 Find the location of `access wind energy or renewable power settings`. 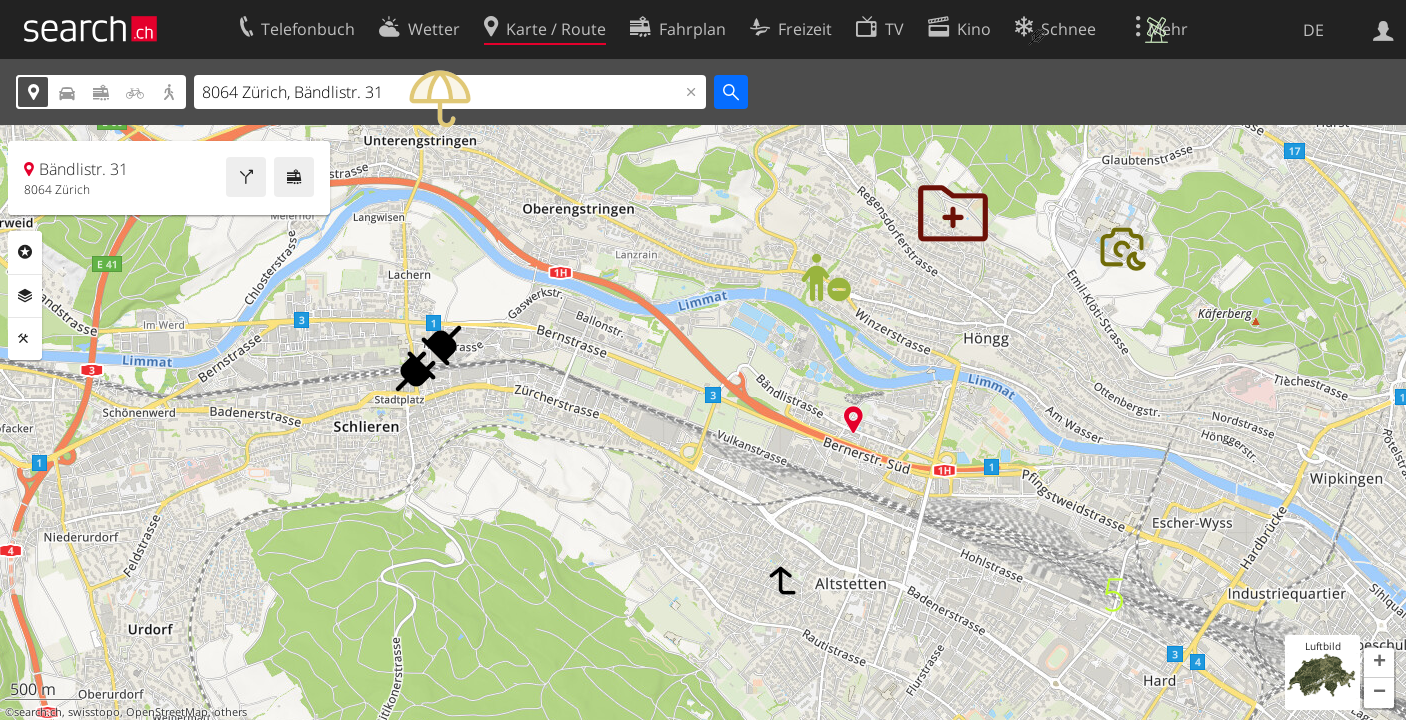

access wind energy or renewable power settings is located at coordinates (1156, 30).